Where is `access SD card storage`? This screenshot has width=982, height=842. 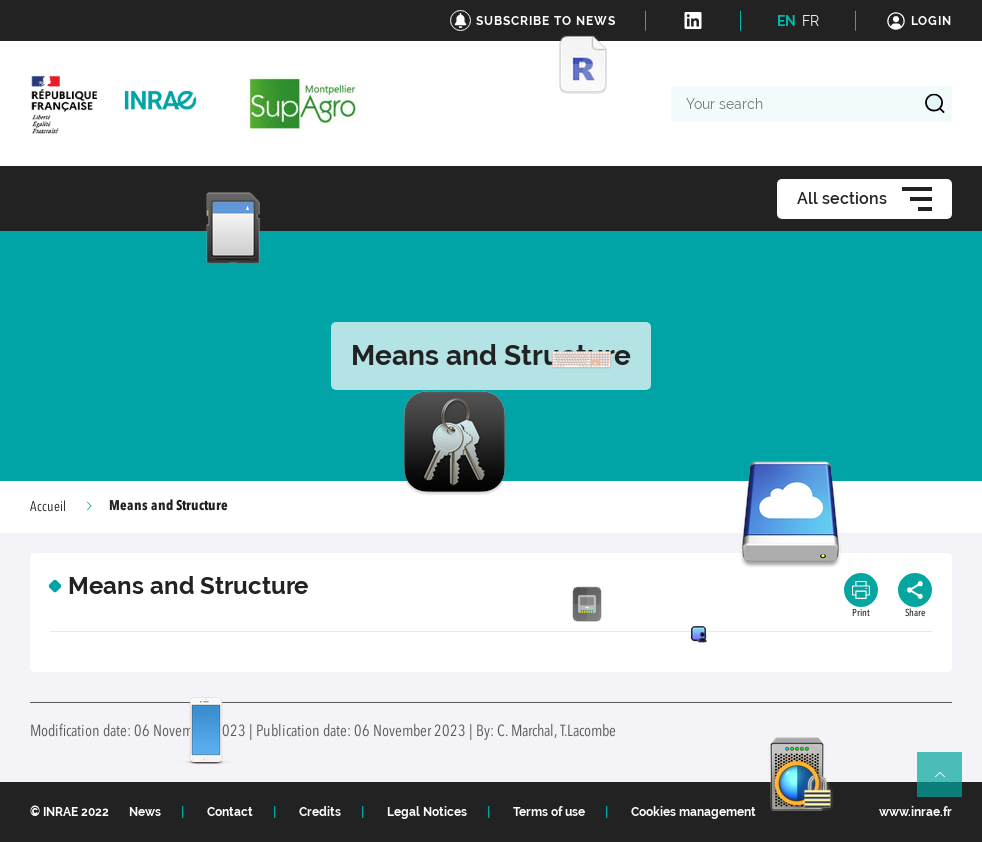
access SD card storage is located at coordinates (234, 229).